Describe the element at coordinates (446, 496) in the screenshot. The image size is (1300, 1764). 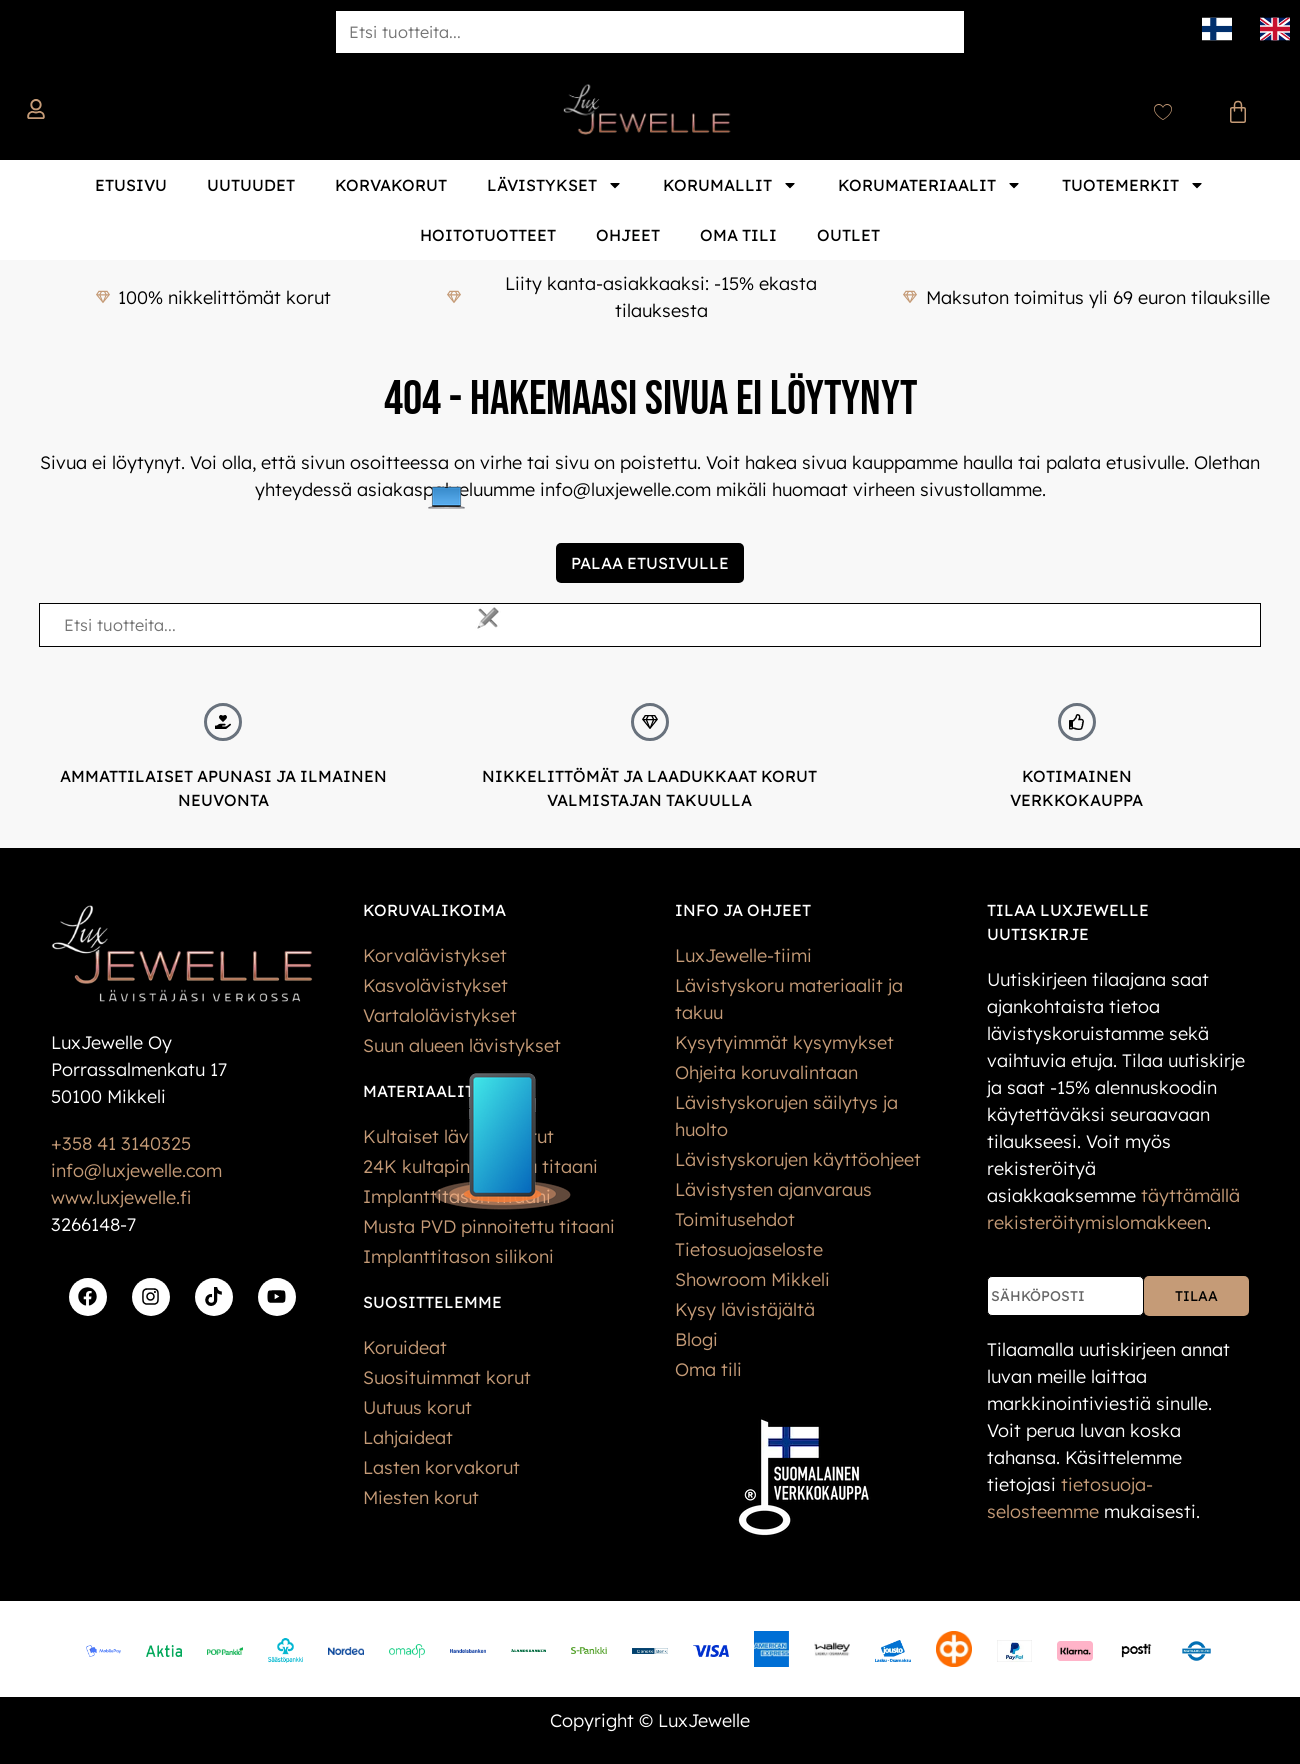
I see `represents this macbook pro device in system settings` at that location.